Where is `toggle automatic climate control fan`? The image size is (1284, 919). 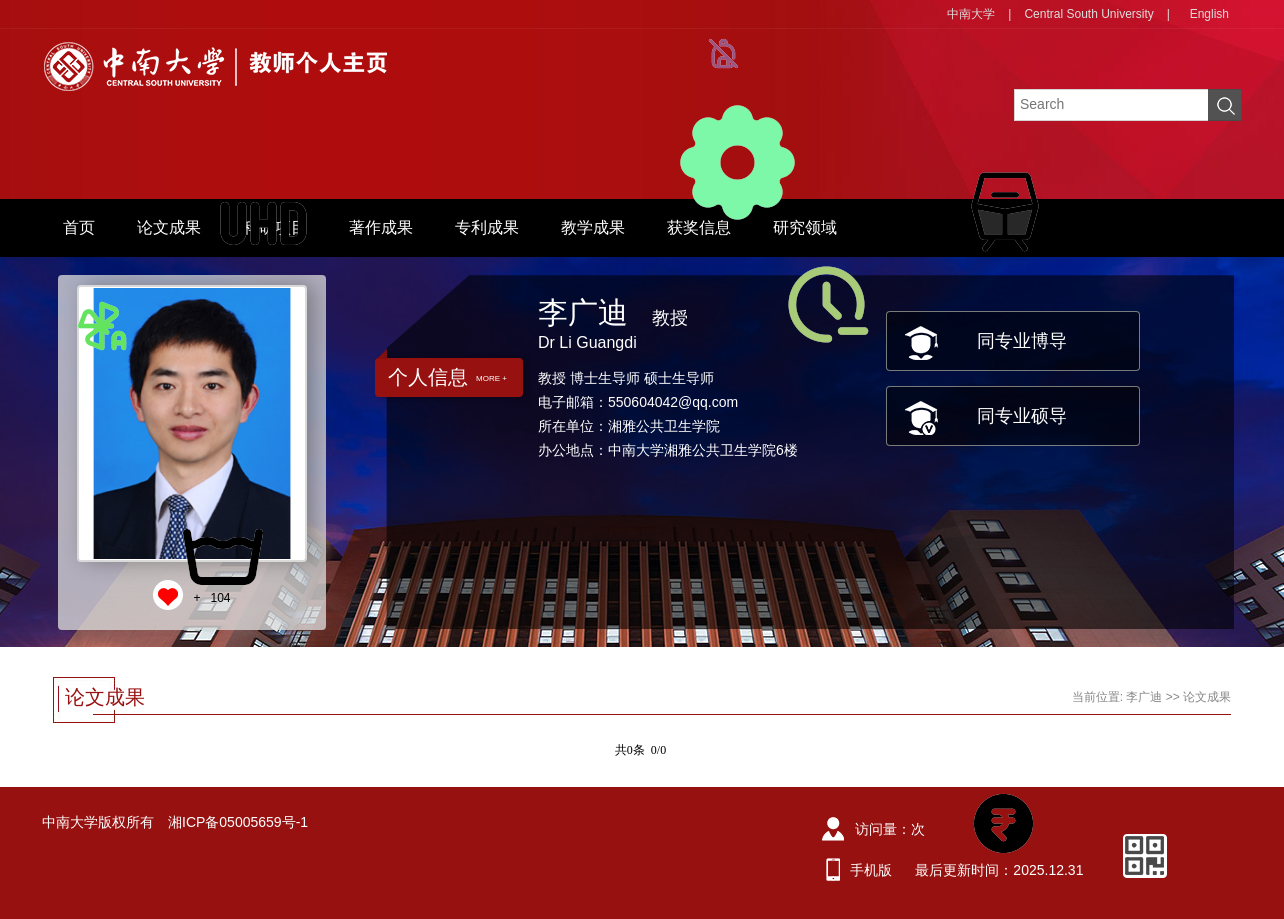
toggle automatic climate control fan is located at coordinates (102, 326).